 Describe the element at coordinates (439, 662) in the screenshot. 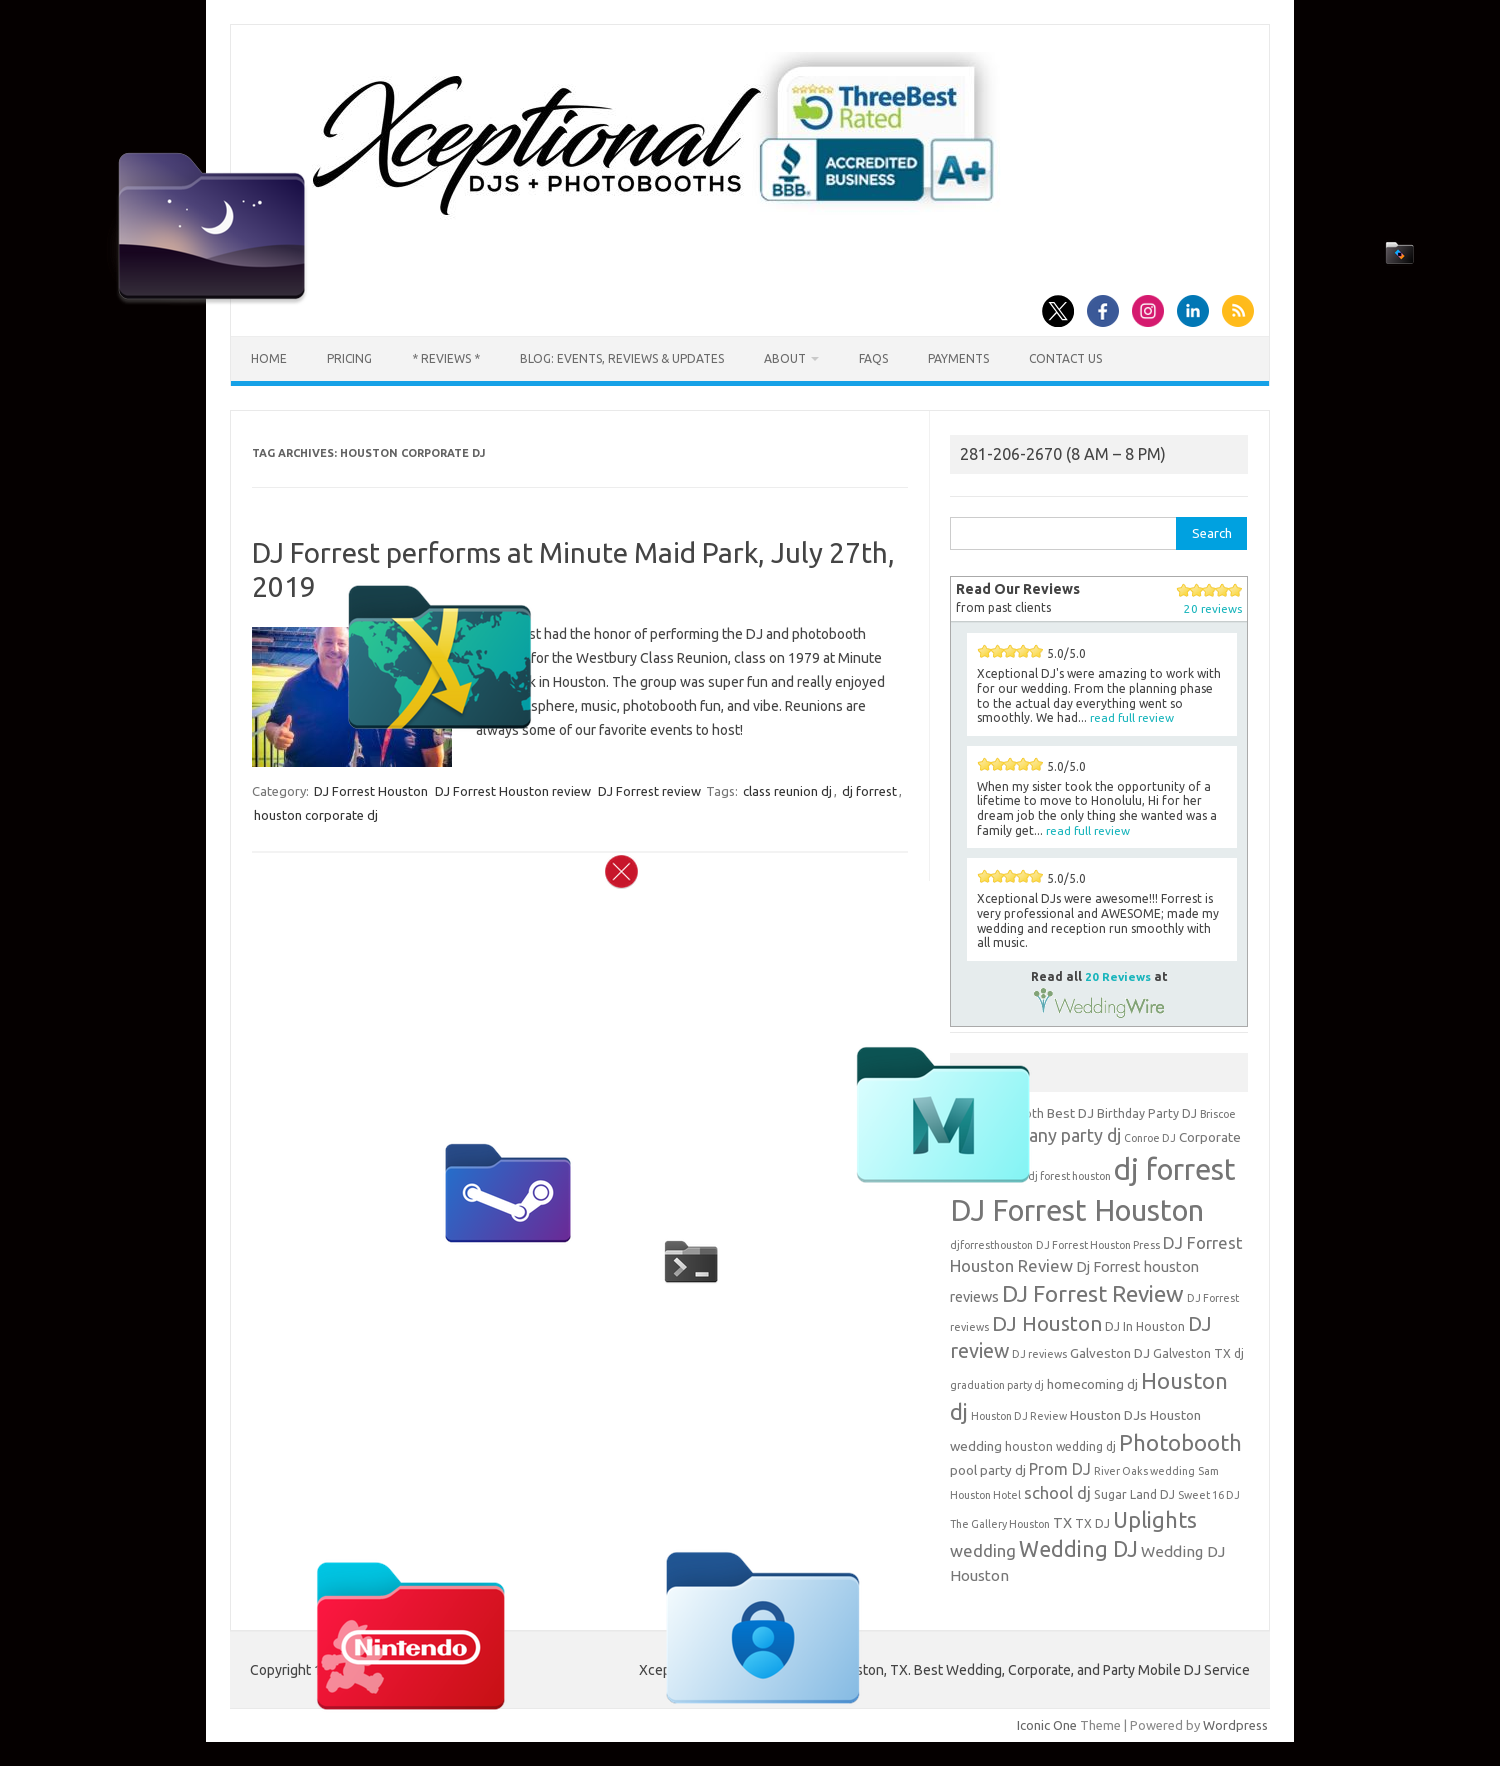

I see `folder containing JDownloader downloads` at that location.